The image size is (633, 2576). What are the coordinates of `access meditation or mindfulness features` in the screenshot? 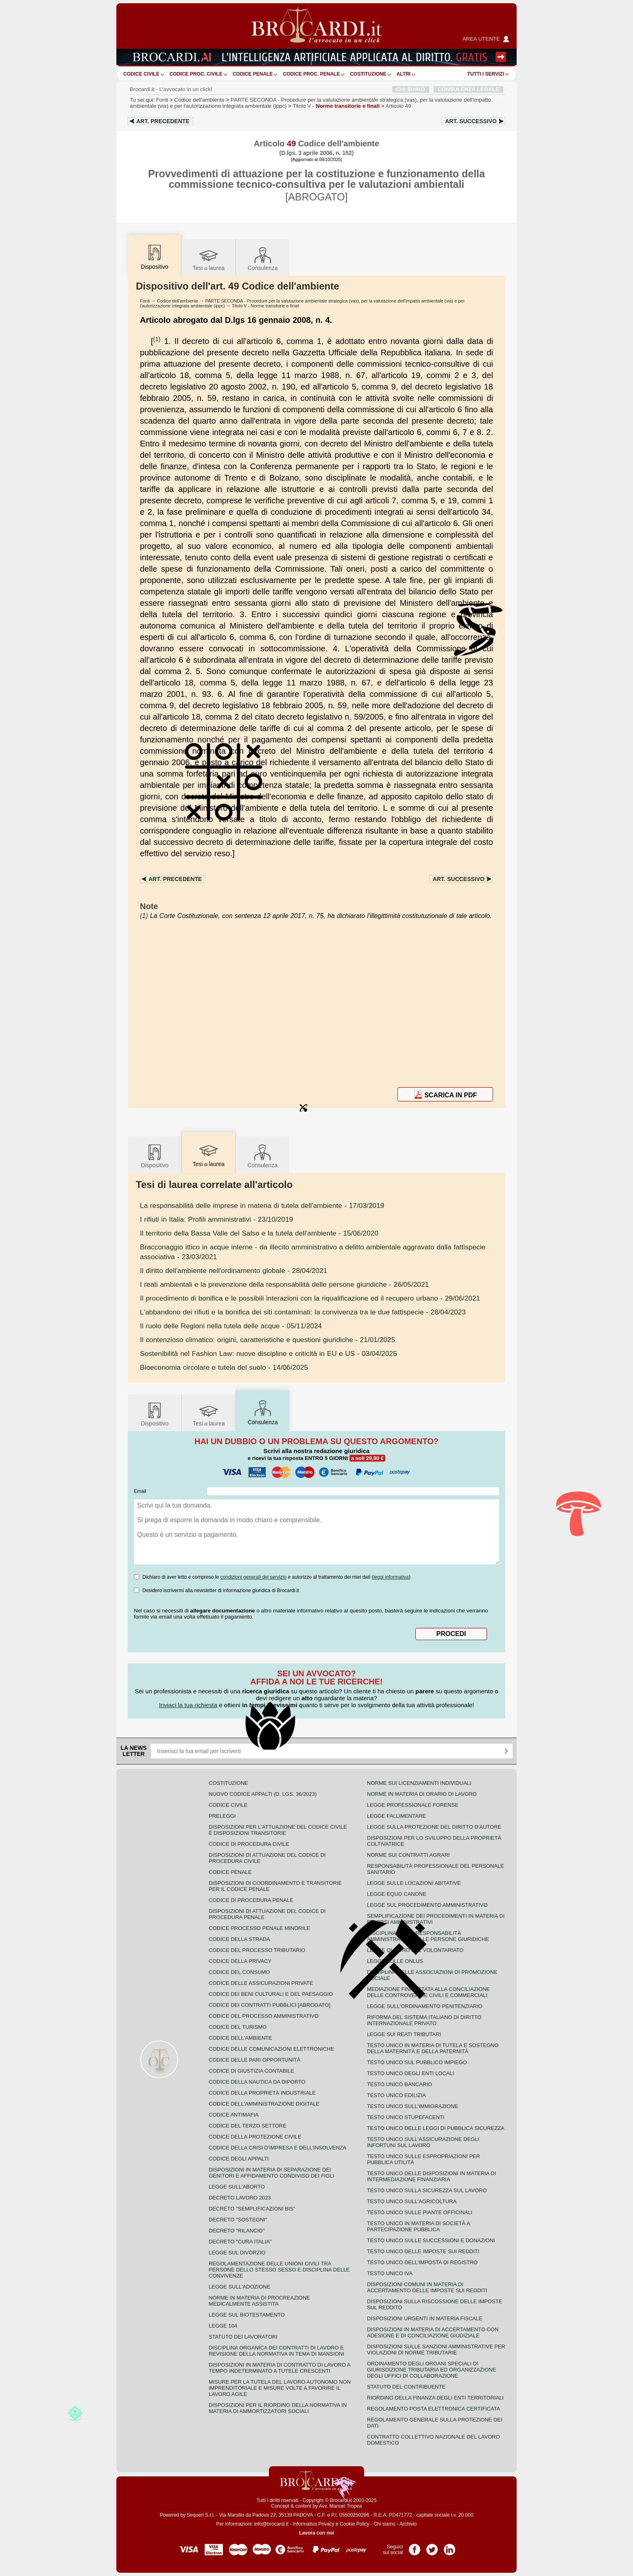 It's located at (270, 1724).